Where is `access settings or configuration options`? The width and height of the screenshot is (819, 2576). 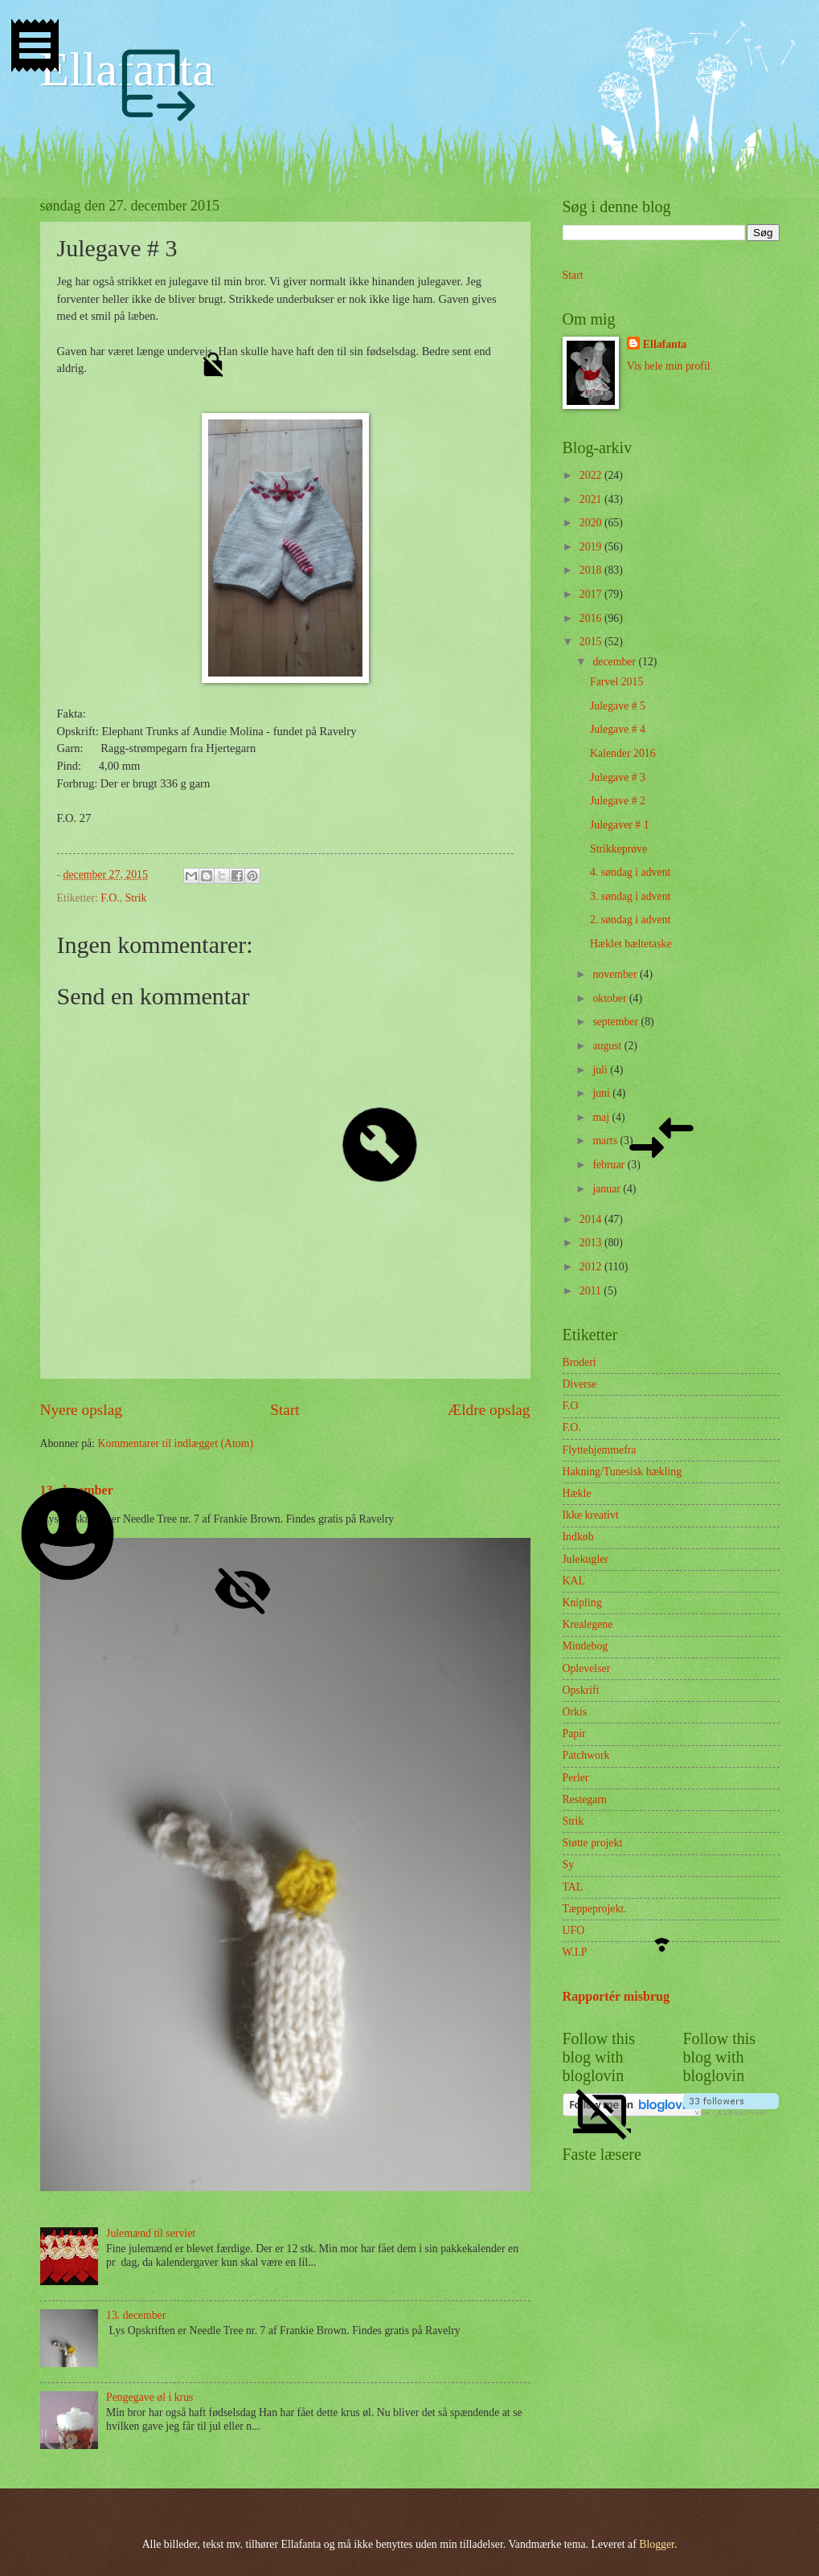 access settings or configuration options is located at coordinates (379, 1144).